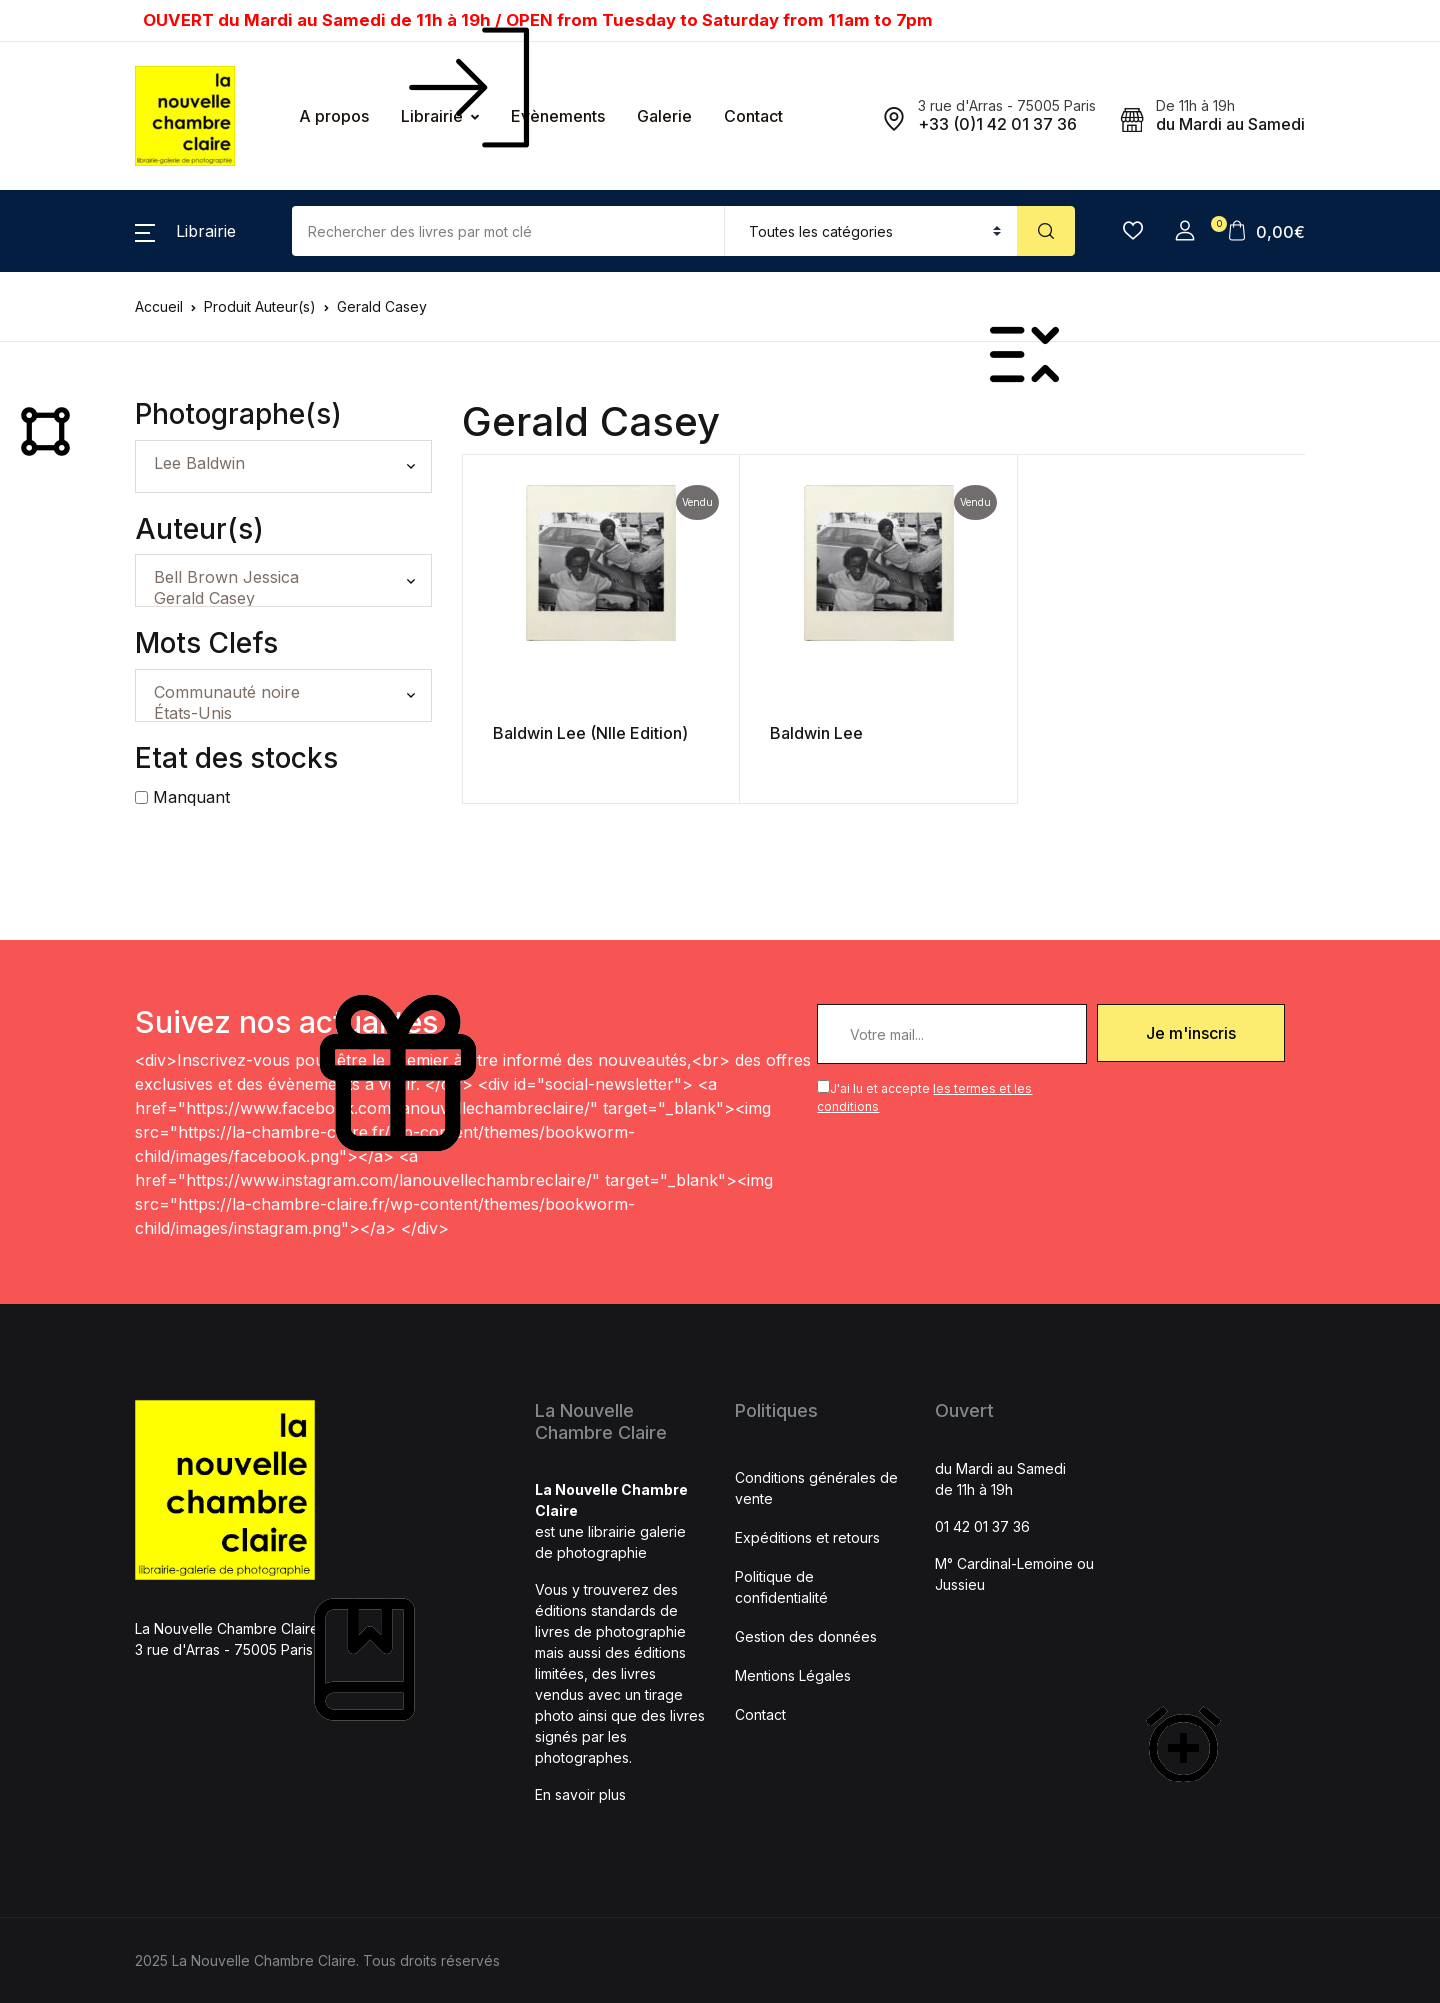 The width and height of the screenshot is (1440, 2003). I want to click on view your bookmarked items, so click(364, 1659).